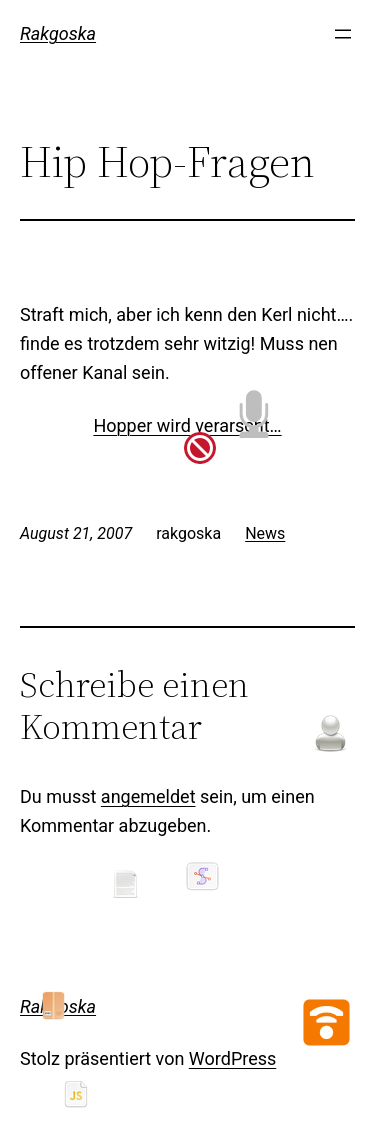 This screenshot has height=1138, width=375. I want to click on enable microphone or voice input, so click(255, 412).